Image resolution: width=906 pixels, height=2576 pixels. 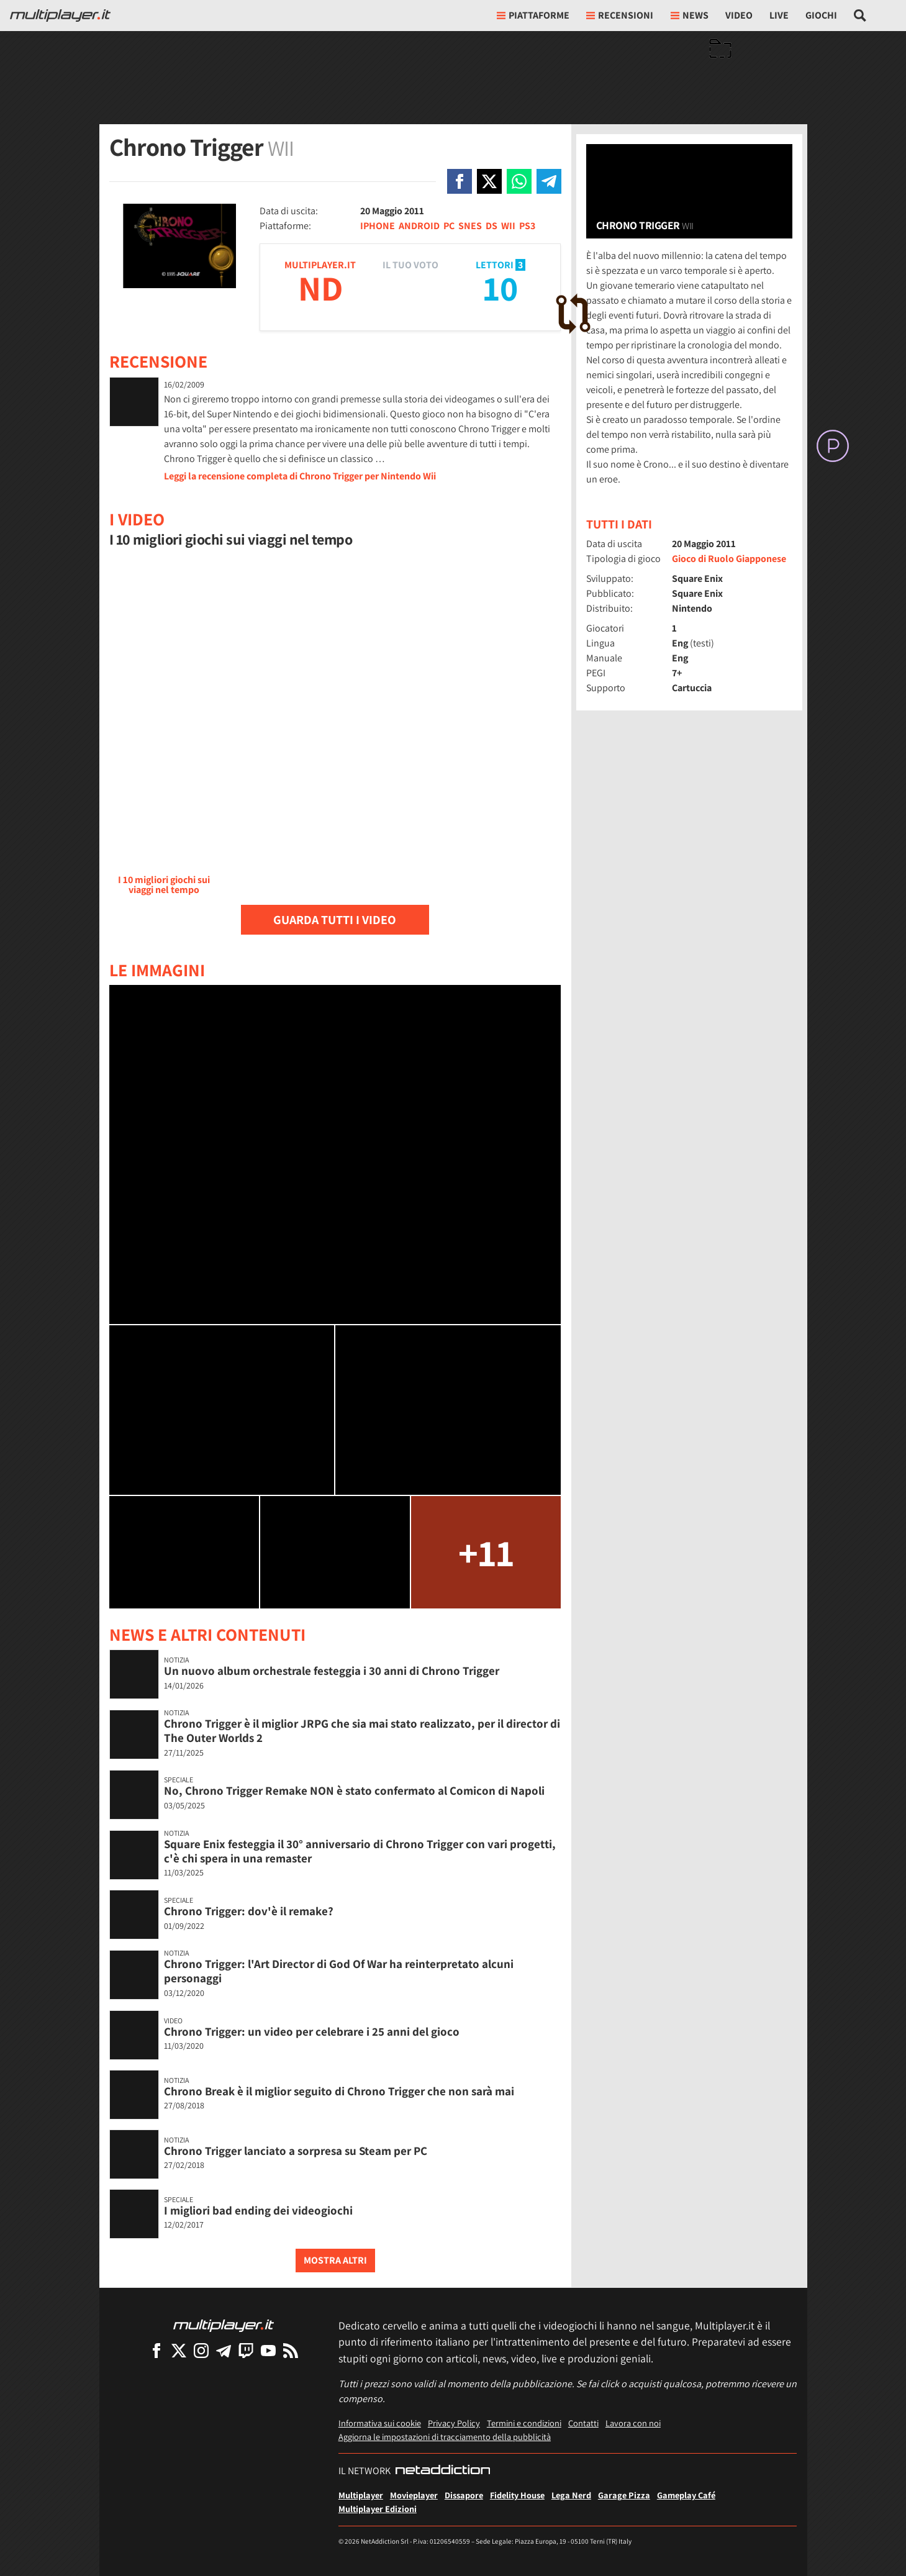 I want to click on compare branches or commits in version control, so click(x=573, y=314).